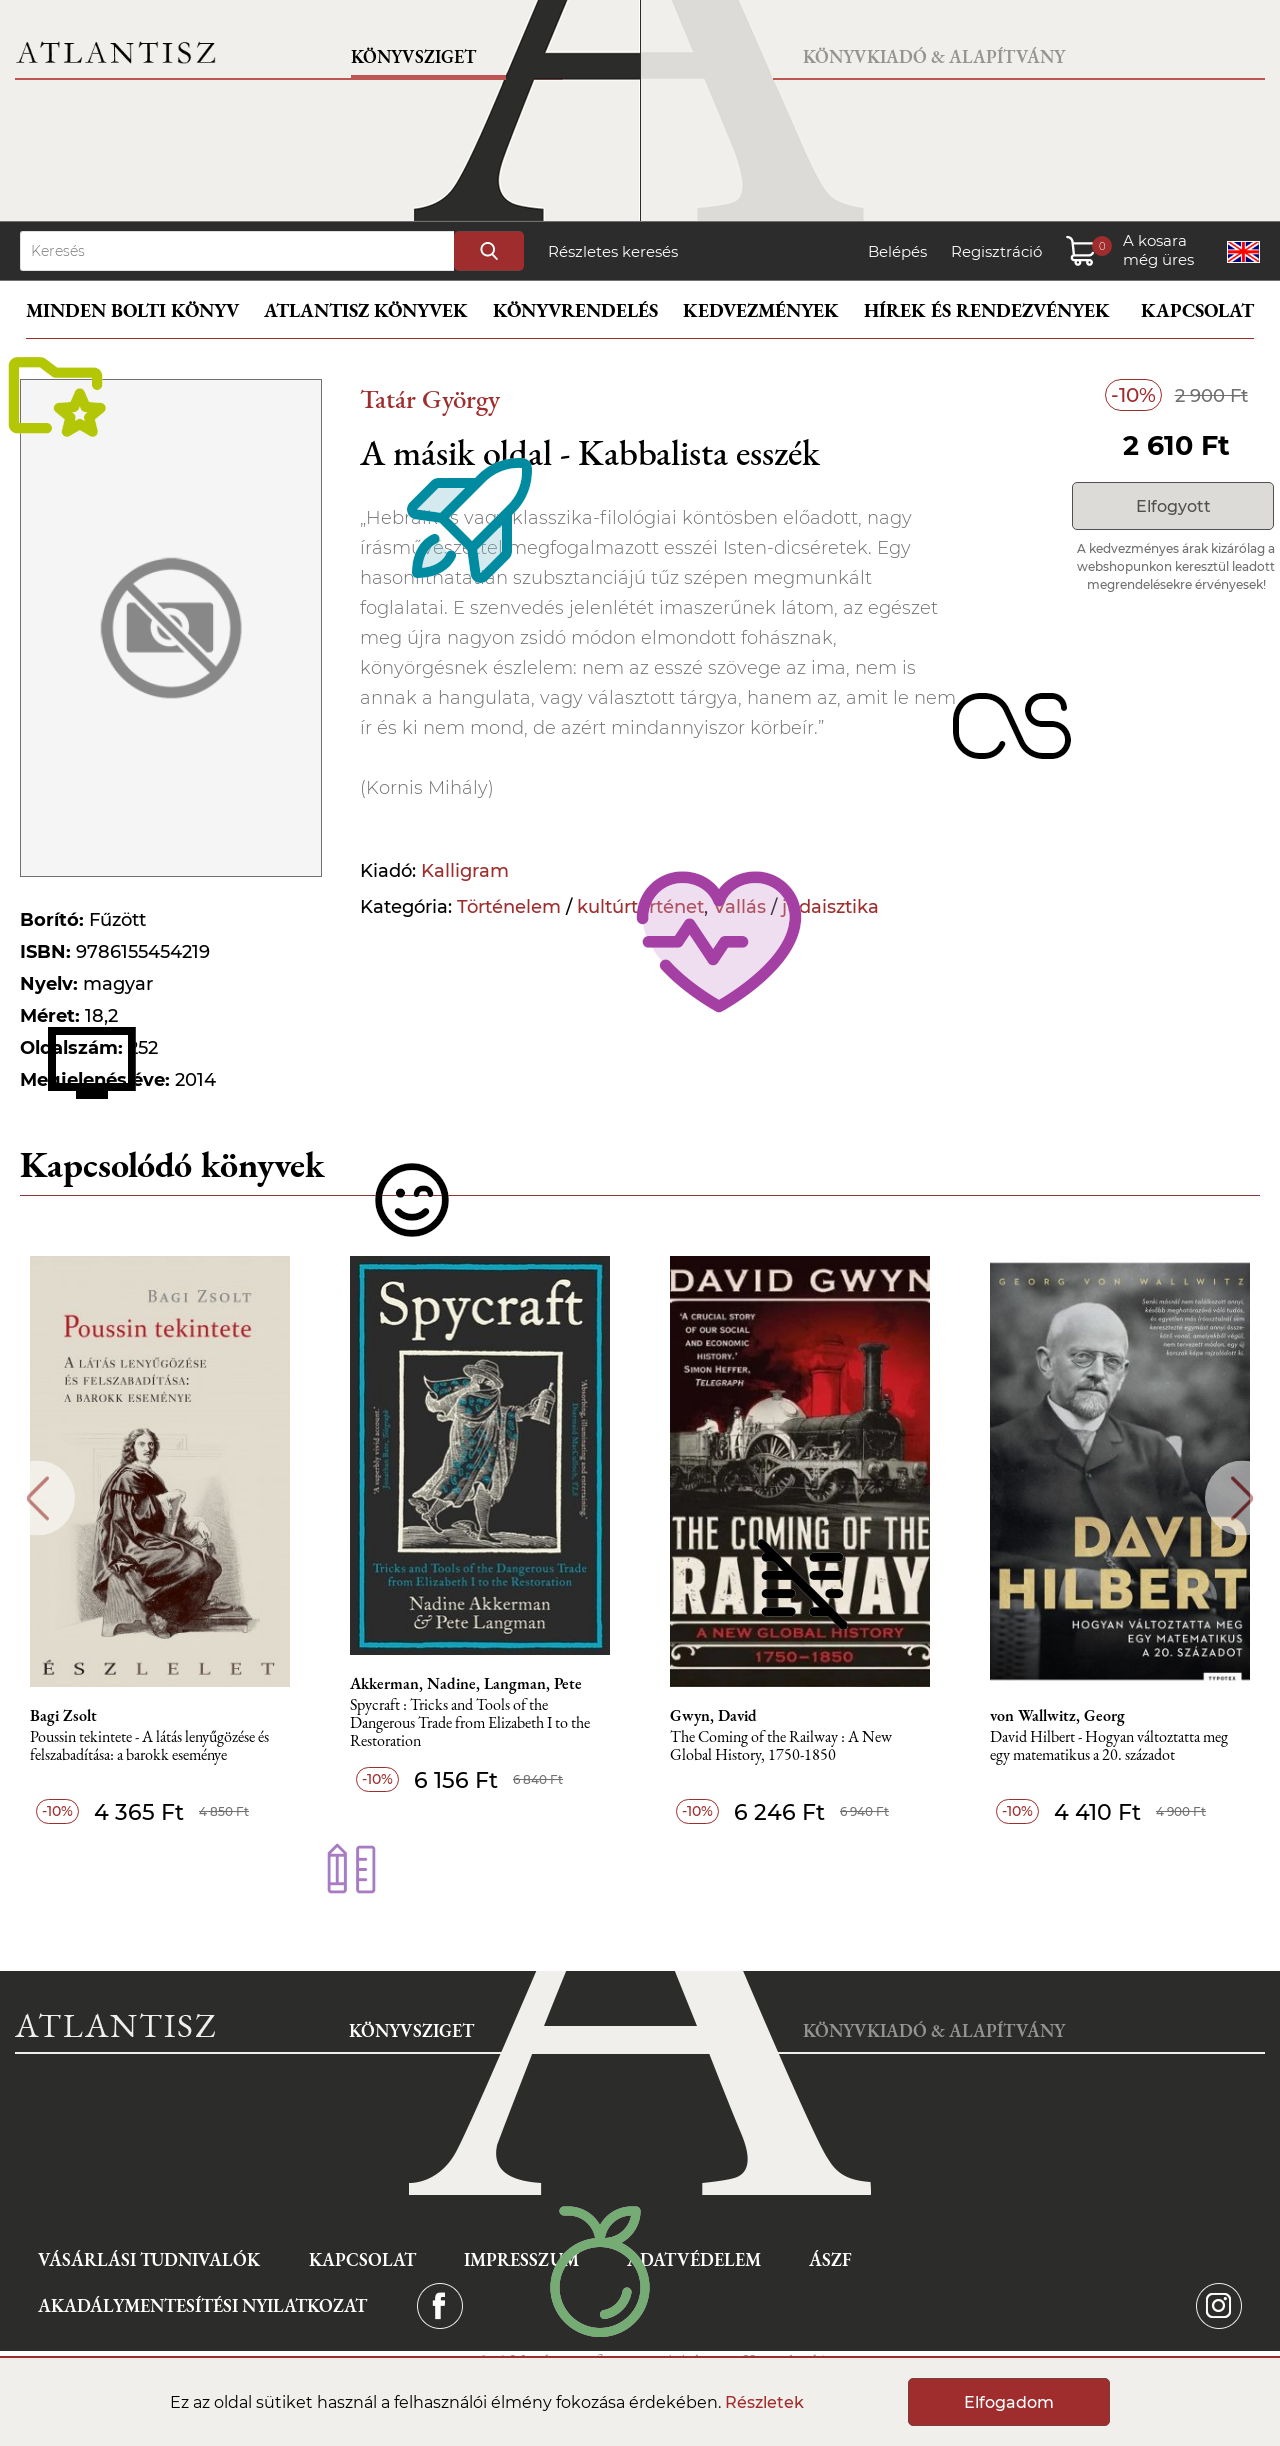  What do you see at coordinates (802, 1584) in the screenshot?
I see `disable column view` at bounding box center [802, 1584].